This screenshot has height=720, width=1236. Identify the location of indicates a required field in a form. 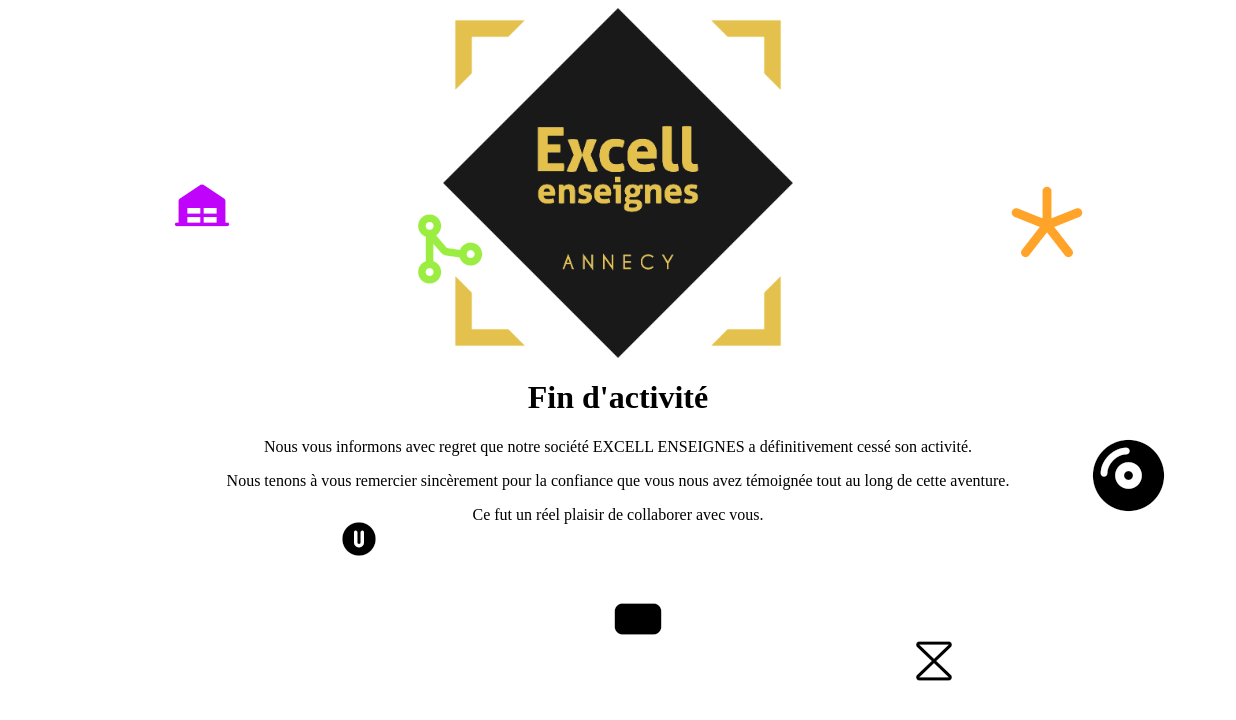
(1047, 225).